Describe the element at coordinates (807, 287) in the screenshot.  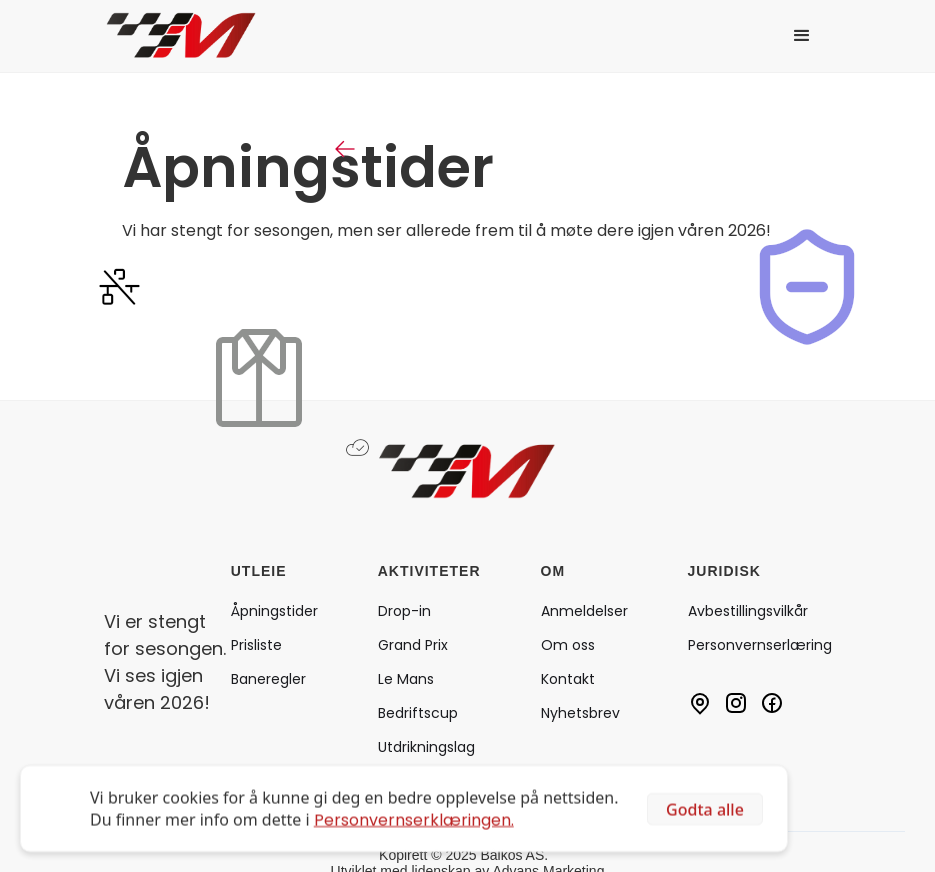
I see `remove or reduce security protection` at that location.